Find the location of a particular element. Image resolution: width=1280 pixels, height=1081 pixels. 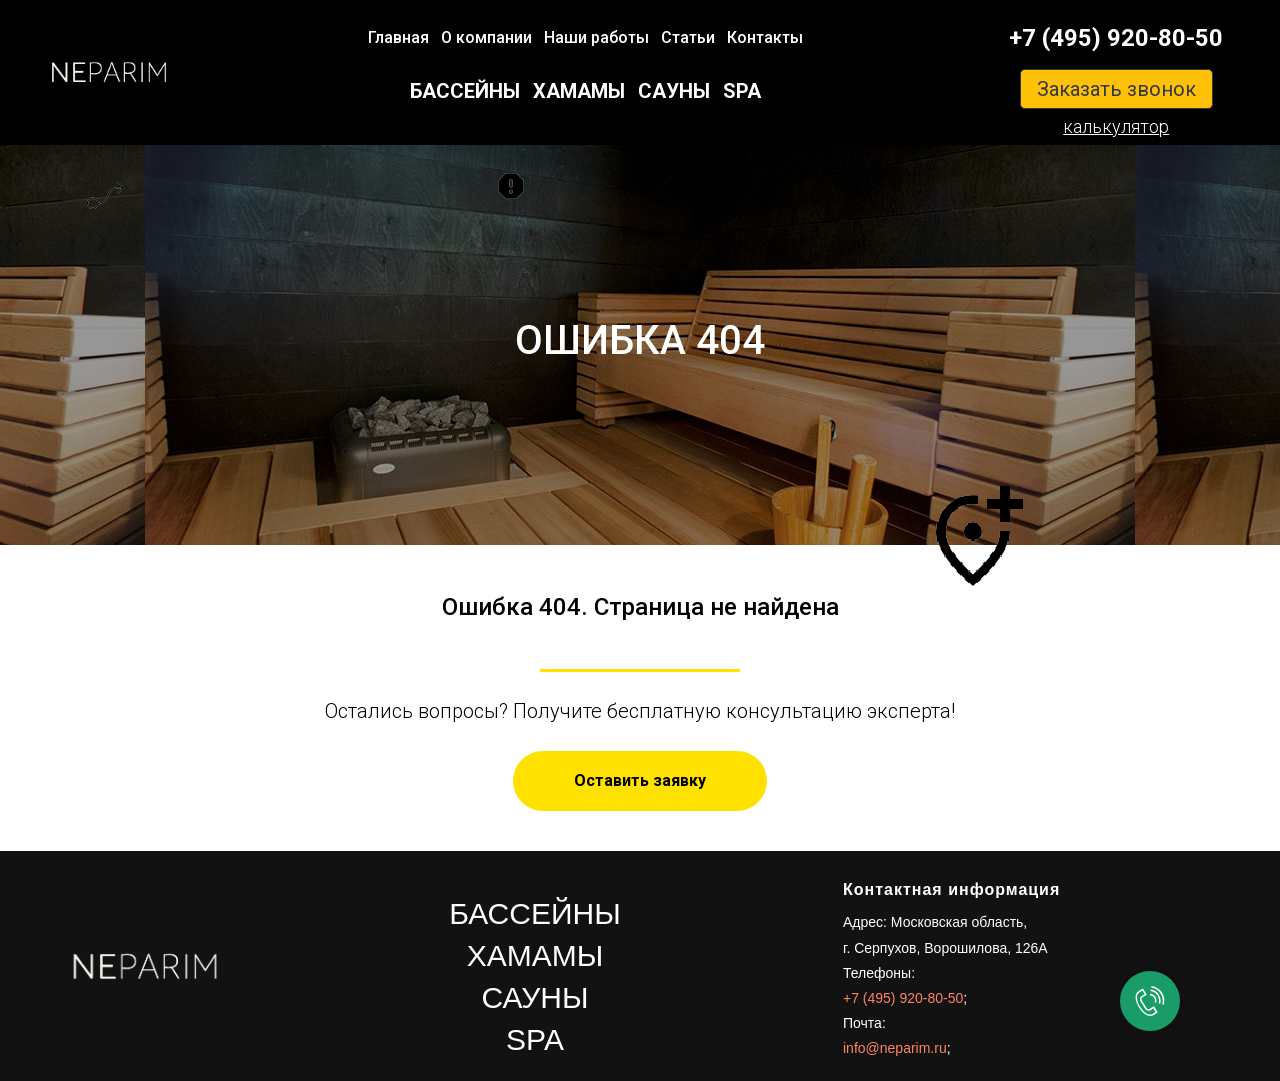

add a new location pin to the map is located at coordinates (973, 536).